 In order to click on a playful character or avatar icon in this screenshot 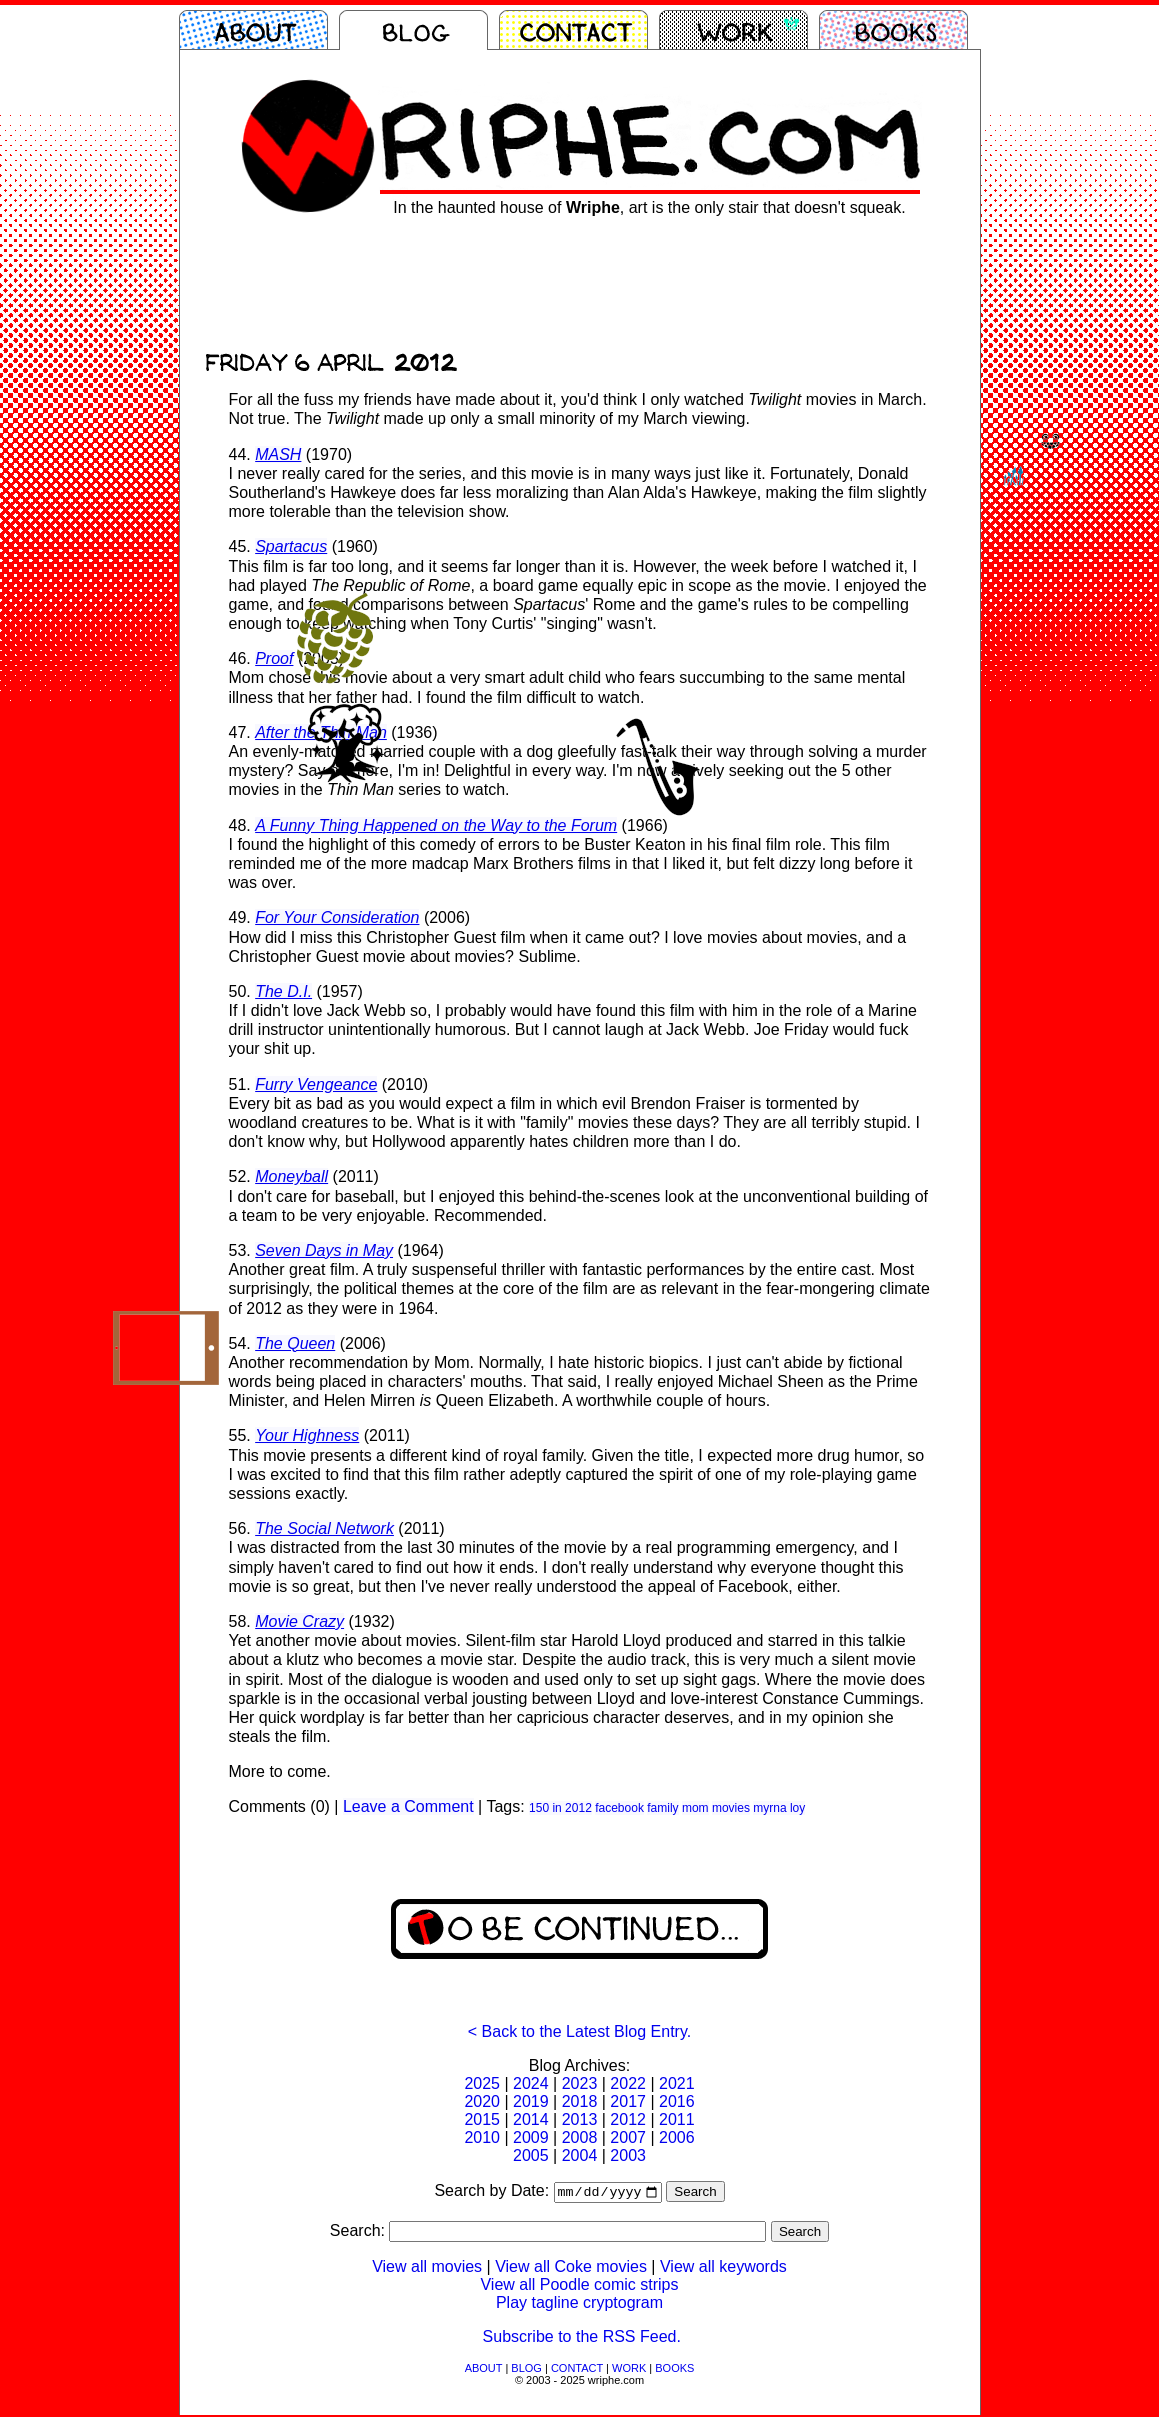, I will do `click(1050, 441)`.